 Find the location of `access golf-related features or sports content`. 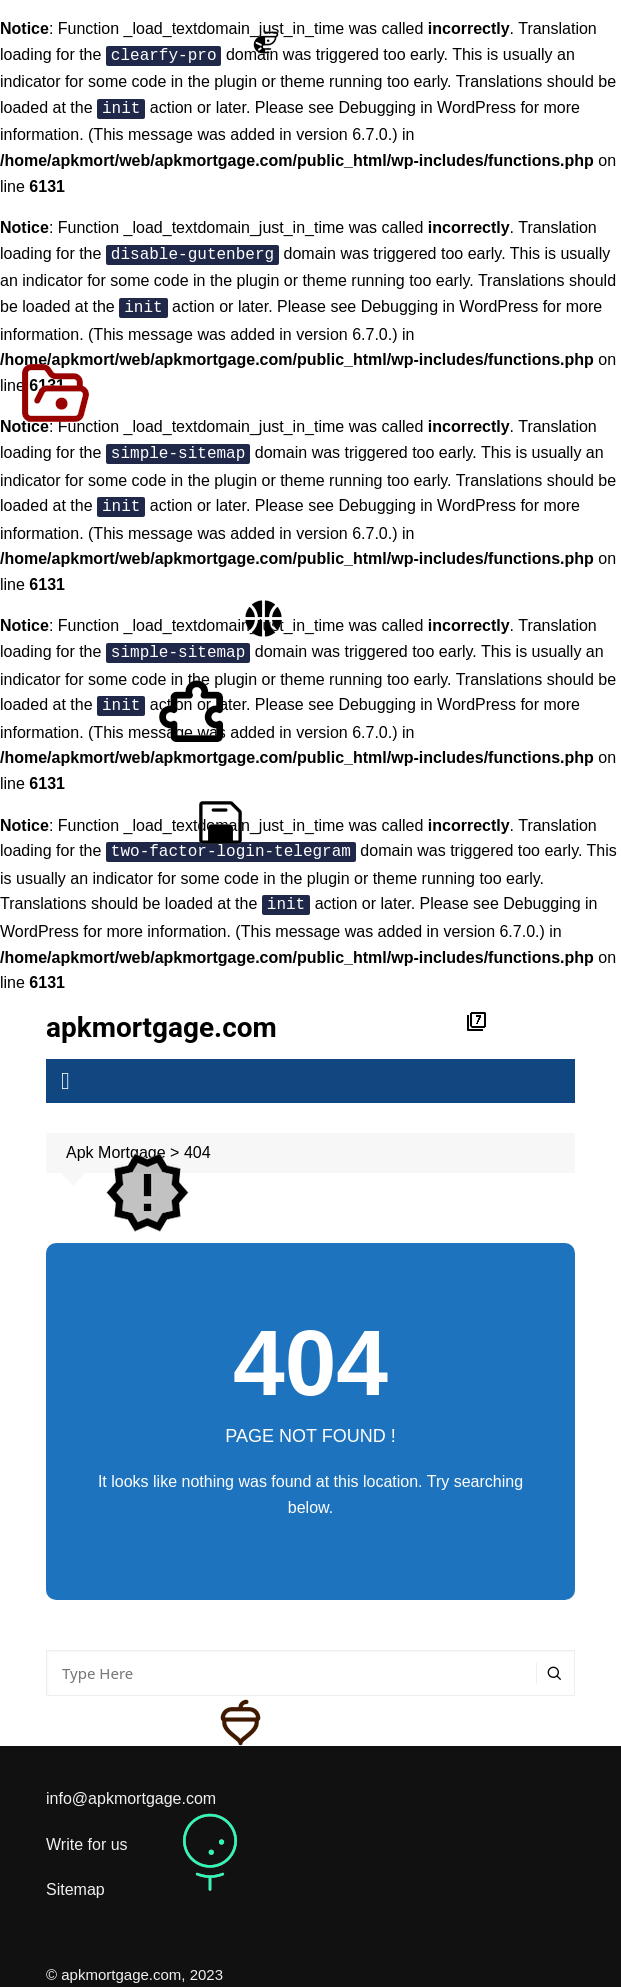

access golf-related features or sports content is located at coordinates (210, 1851).